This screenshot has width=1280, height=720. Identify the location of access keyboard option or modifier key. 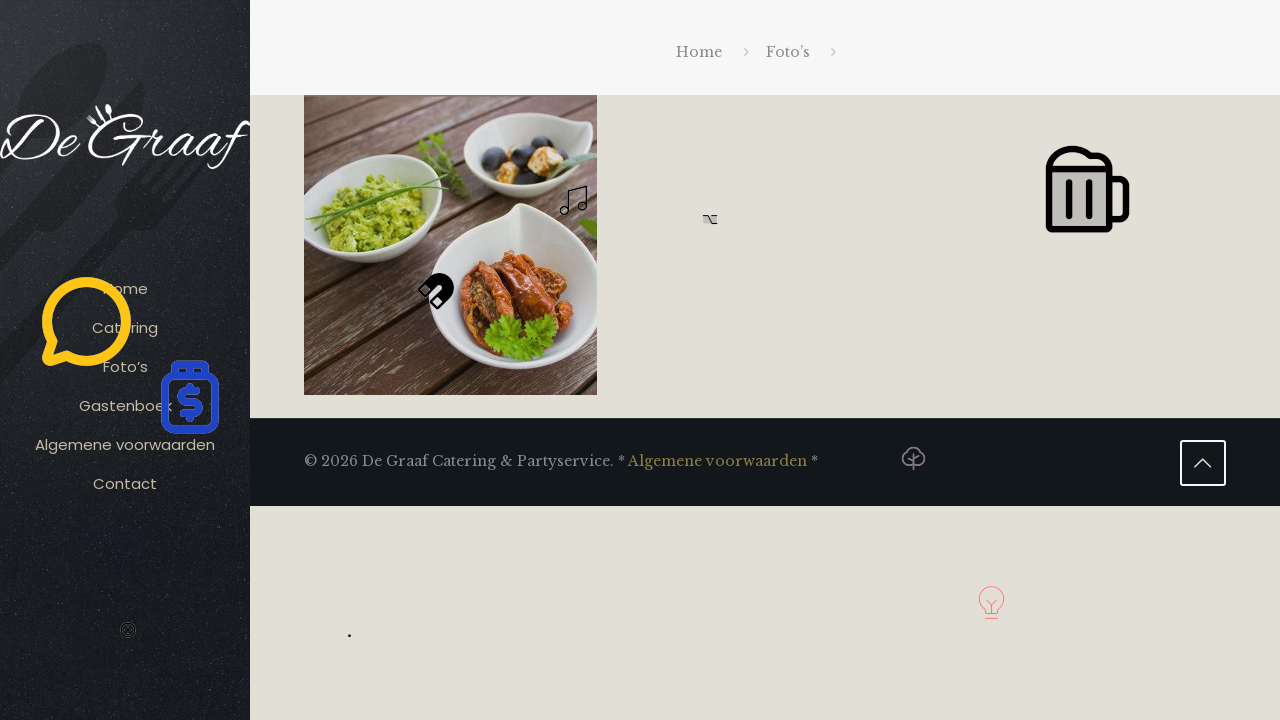
(710, 219).